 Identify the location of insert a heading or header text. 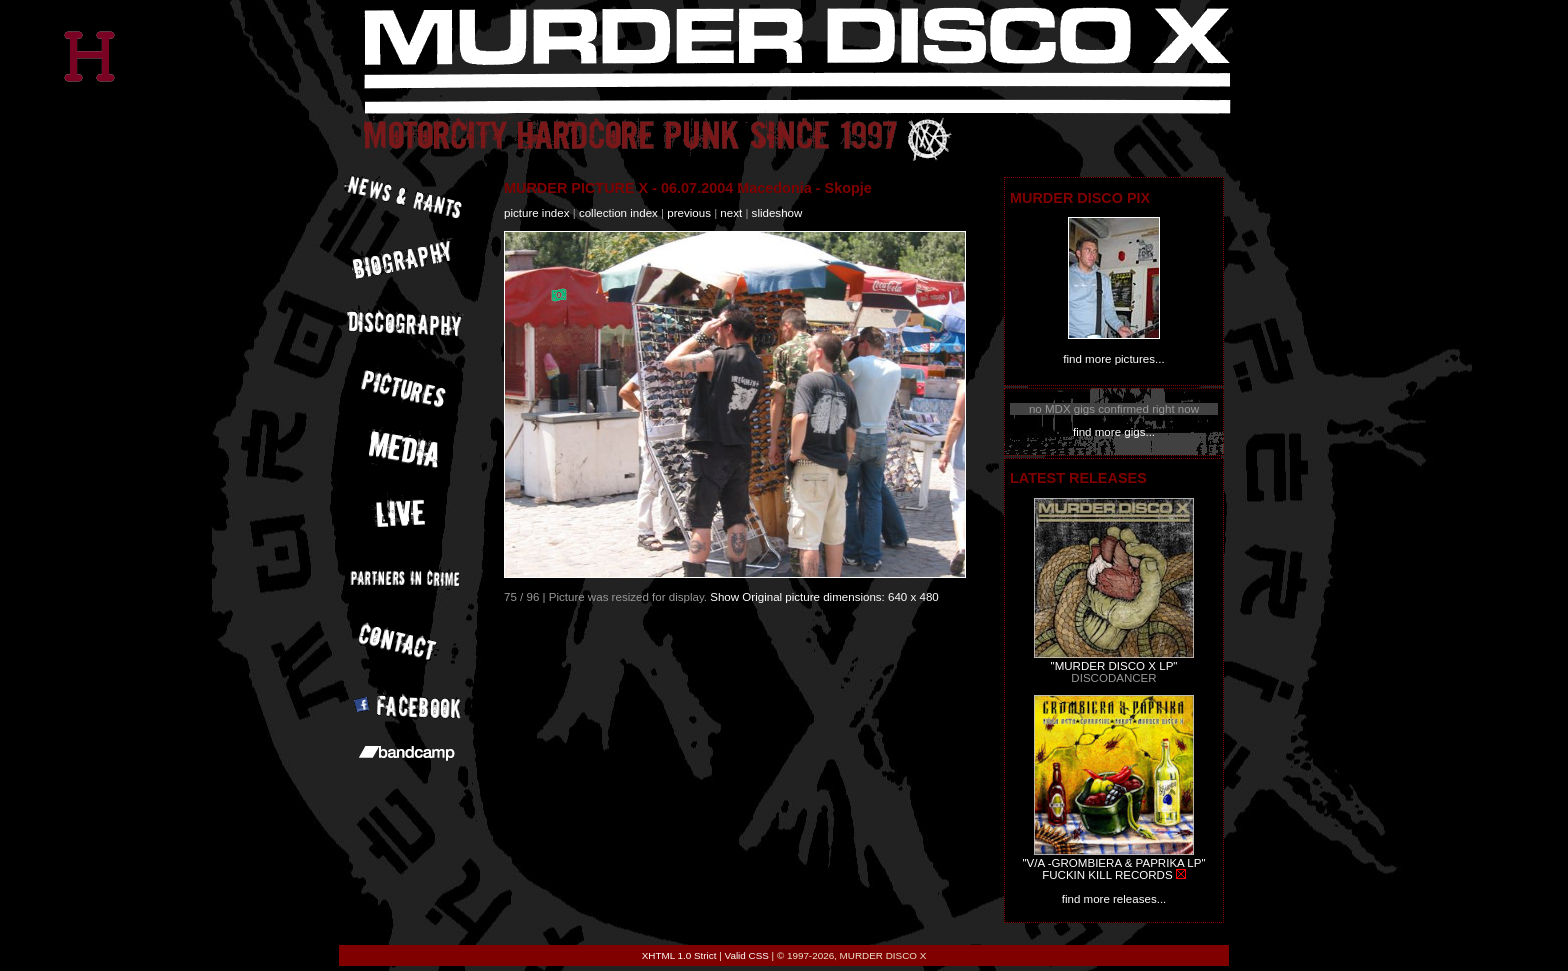
(89, 56).